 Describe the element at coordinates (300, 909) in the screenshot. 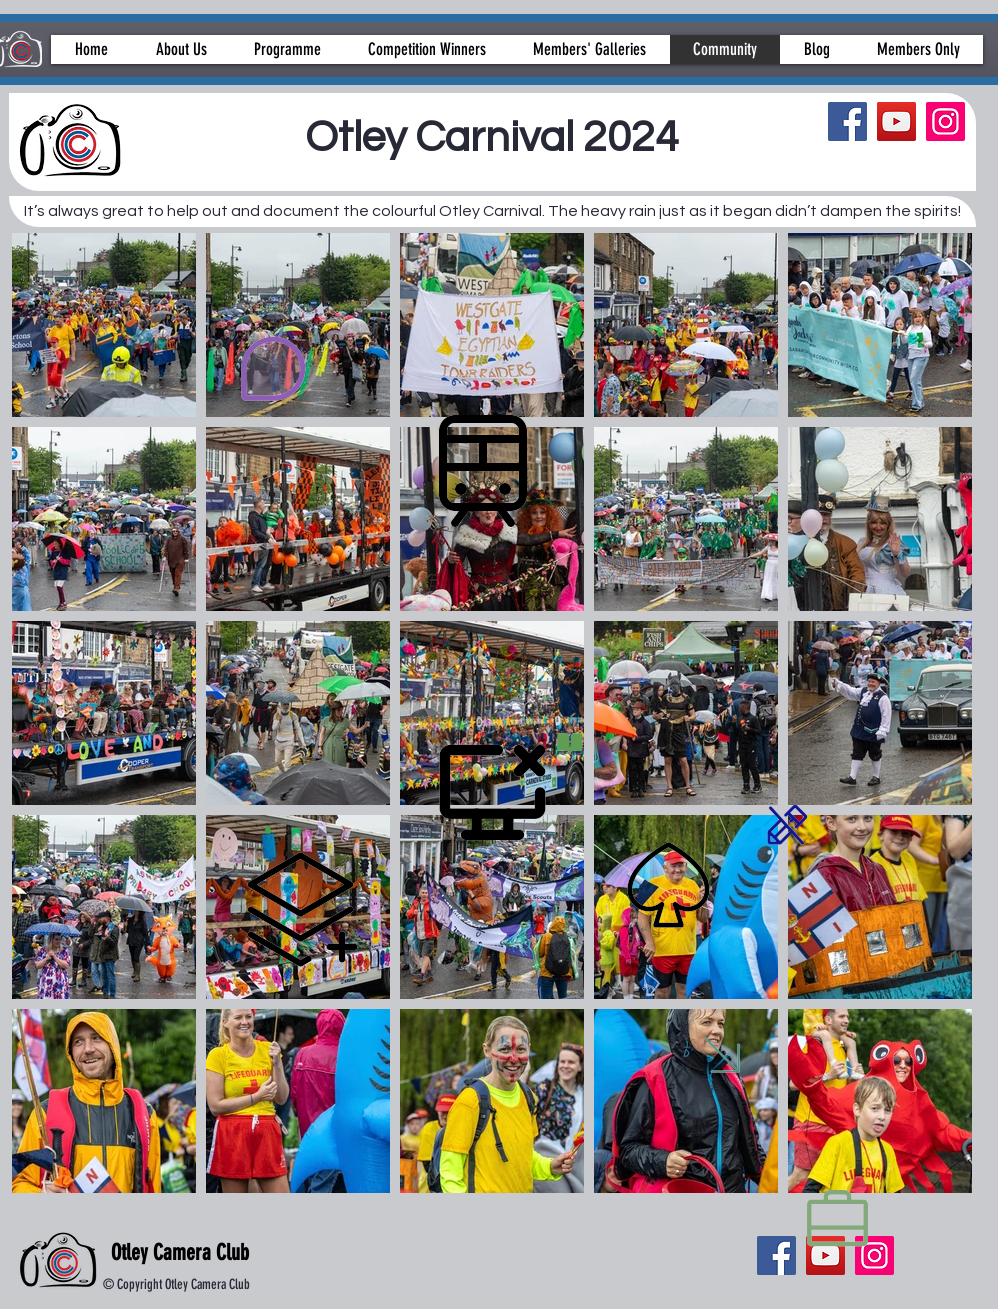

I see `add a new layer to the stack` at that location.